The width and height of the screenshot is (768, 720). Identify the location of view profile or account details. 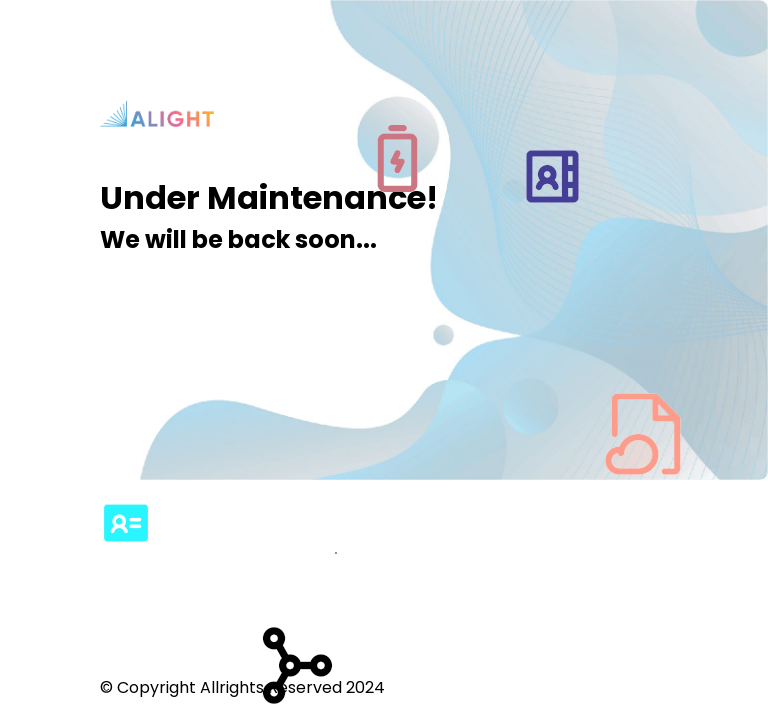
(126, 523).